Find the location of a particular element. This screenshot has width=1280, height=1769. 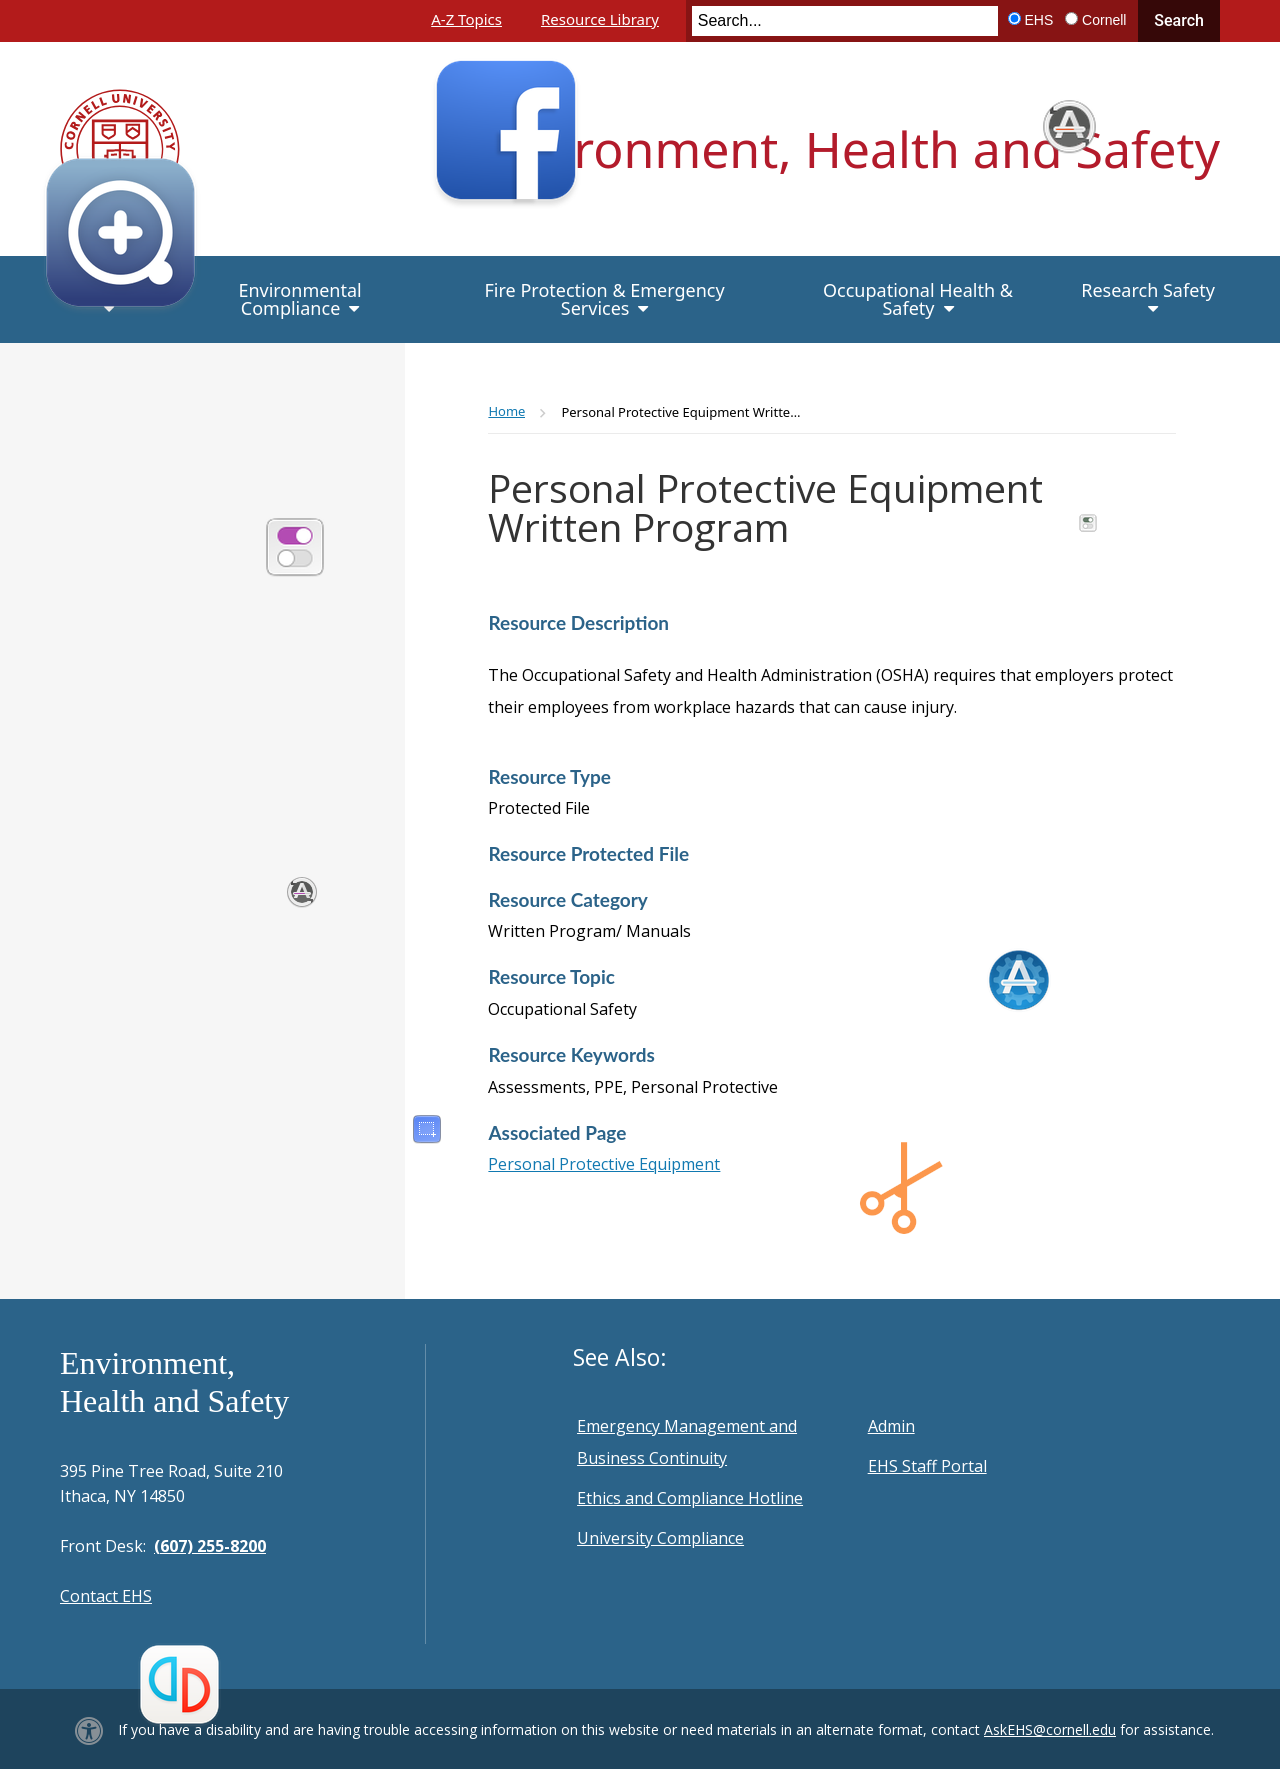

open software properties or driver settings is located at coordinates (1019, 980).